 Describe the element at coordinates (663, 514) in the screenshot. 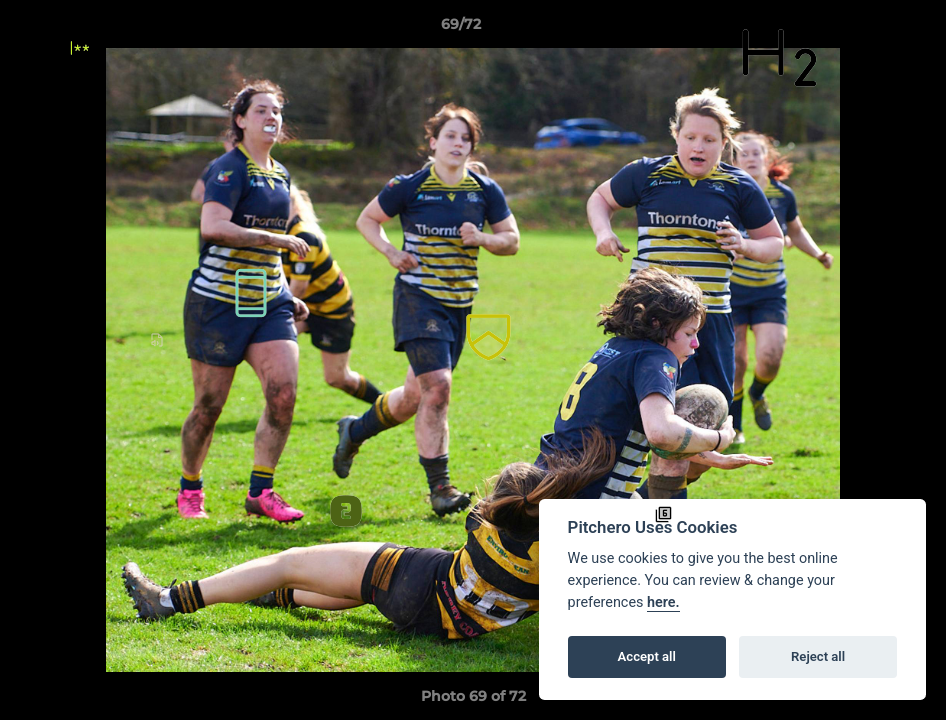

I see `filter option 6 in a series of image filters` at that location.